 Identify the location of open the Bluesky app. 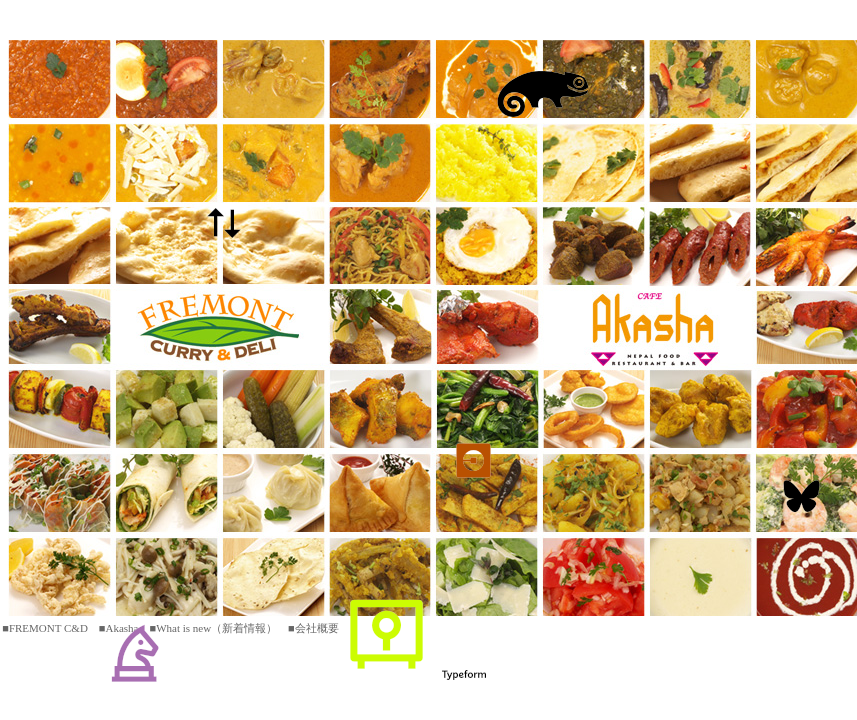
(801, 495).